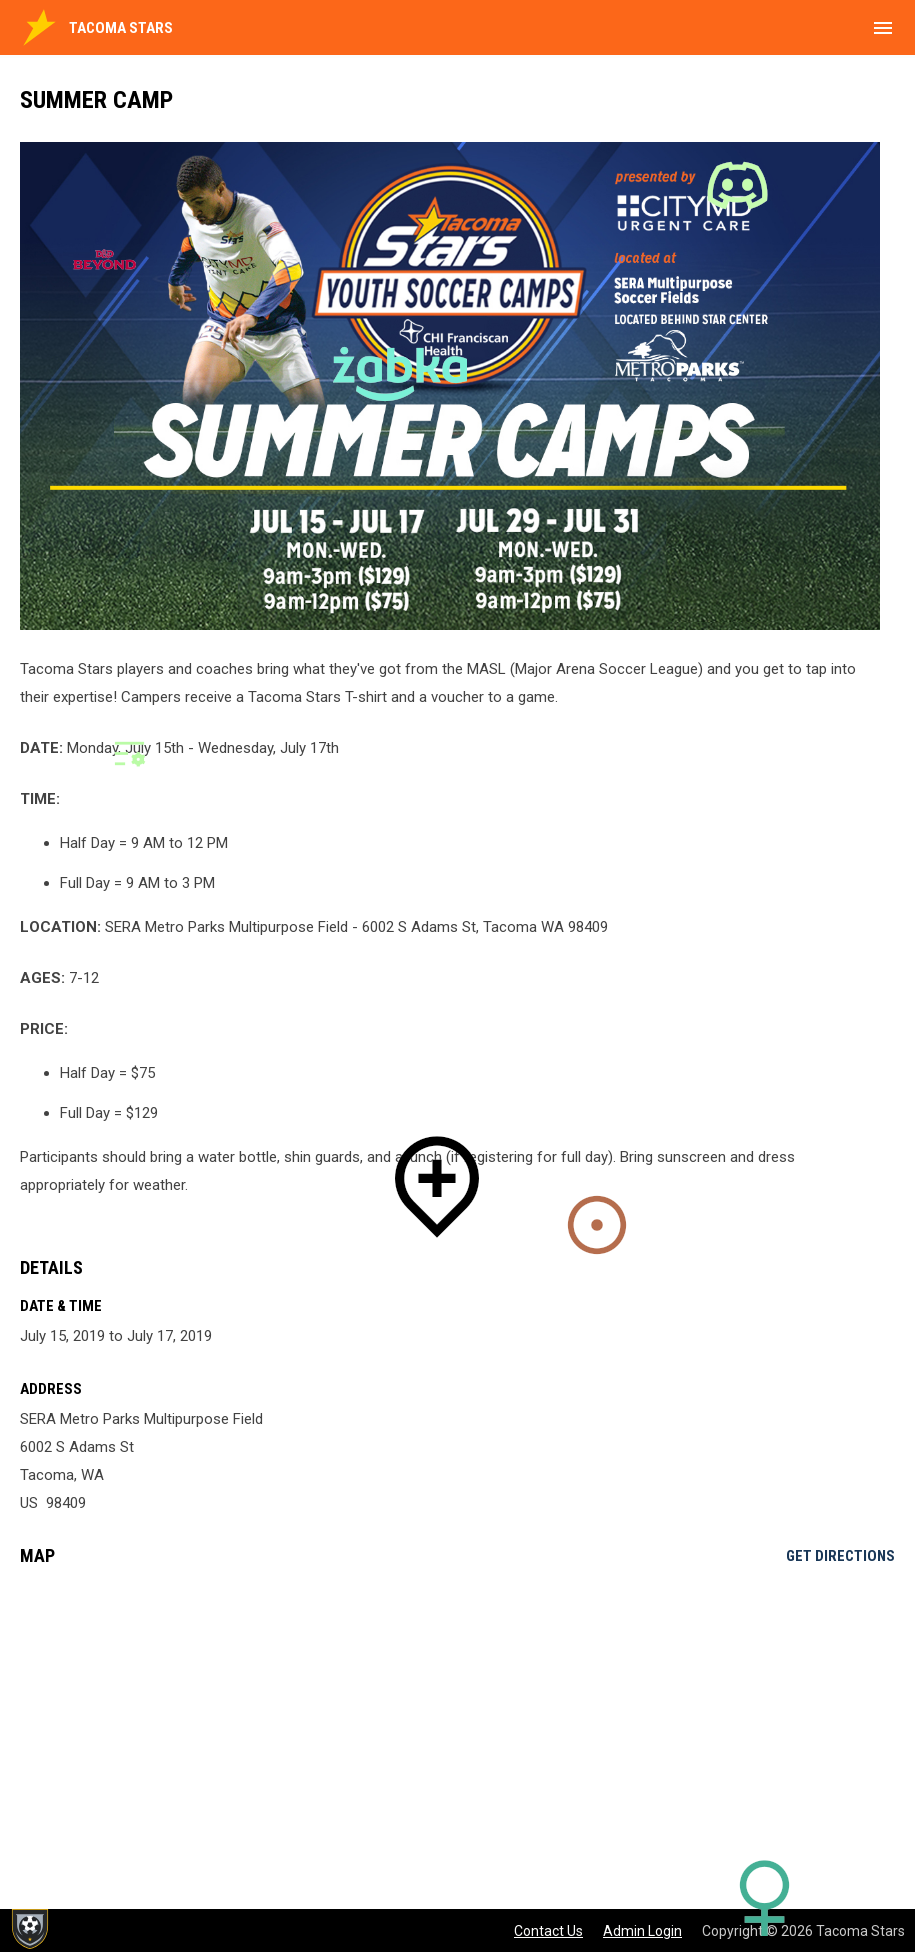 The height and width of the screenshot is (1952, 915). Describe the element at coordinates (104, 259) in the screenshot. I see `open D&D Beyond app or website` at that location.